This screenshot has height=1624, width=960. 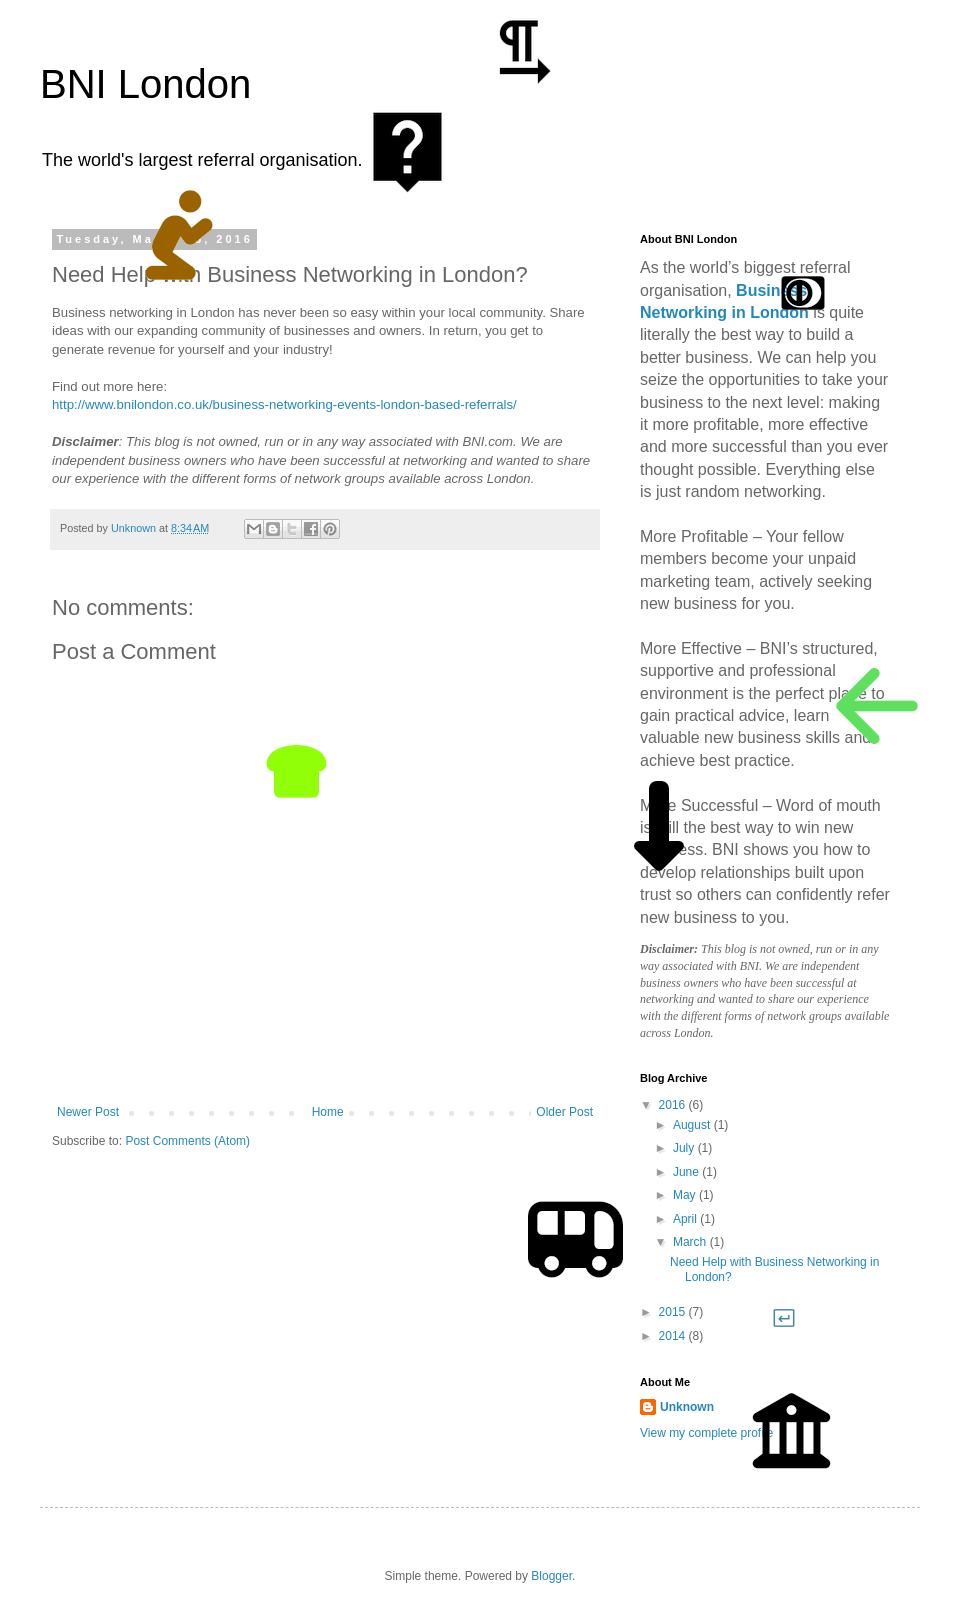 I want to click on press enter or return key, so click(x=784, y=1318).